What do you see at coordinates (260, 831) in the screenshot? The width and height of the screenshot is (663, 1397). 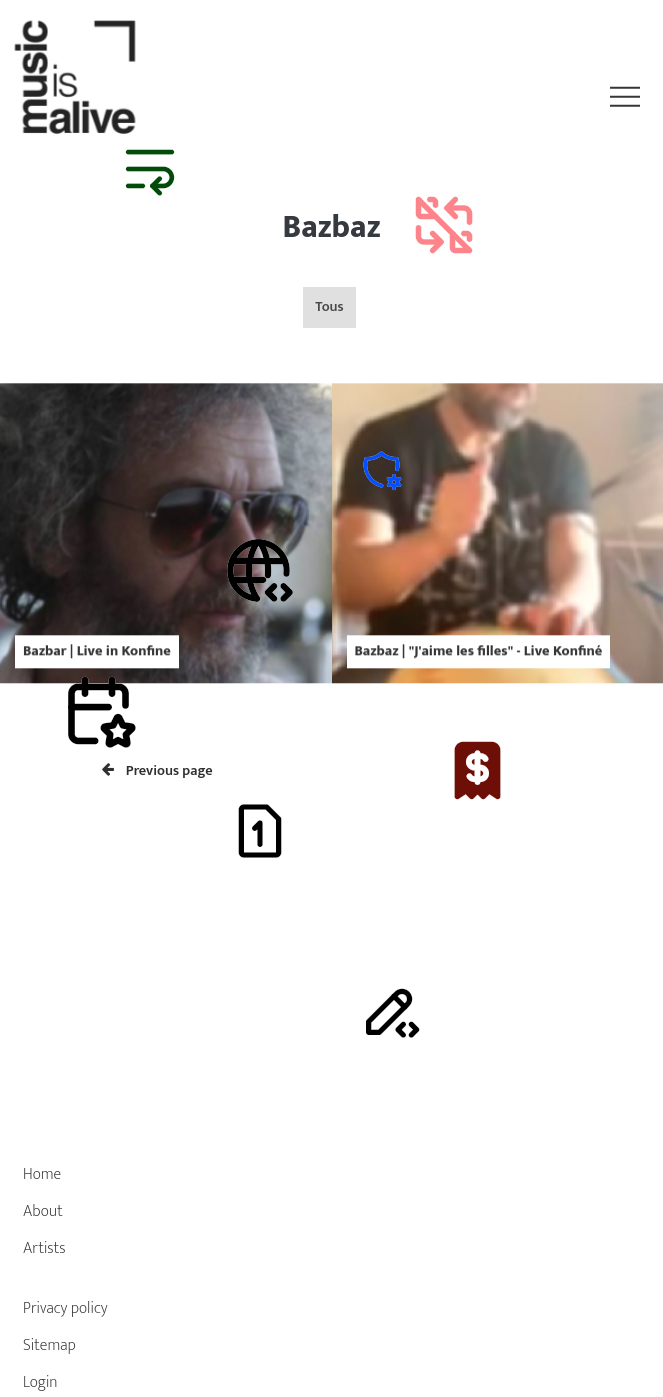 I see `sim card slot 1 indicator` at bounding box center [260, 831].